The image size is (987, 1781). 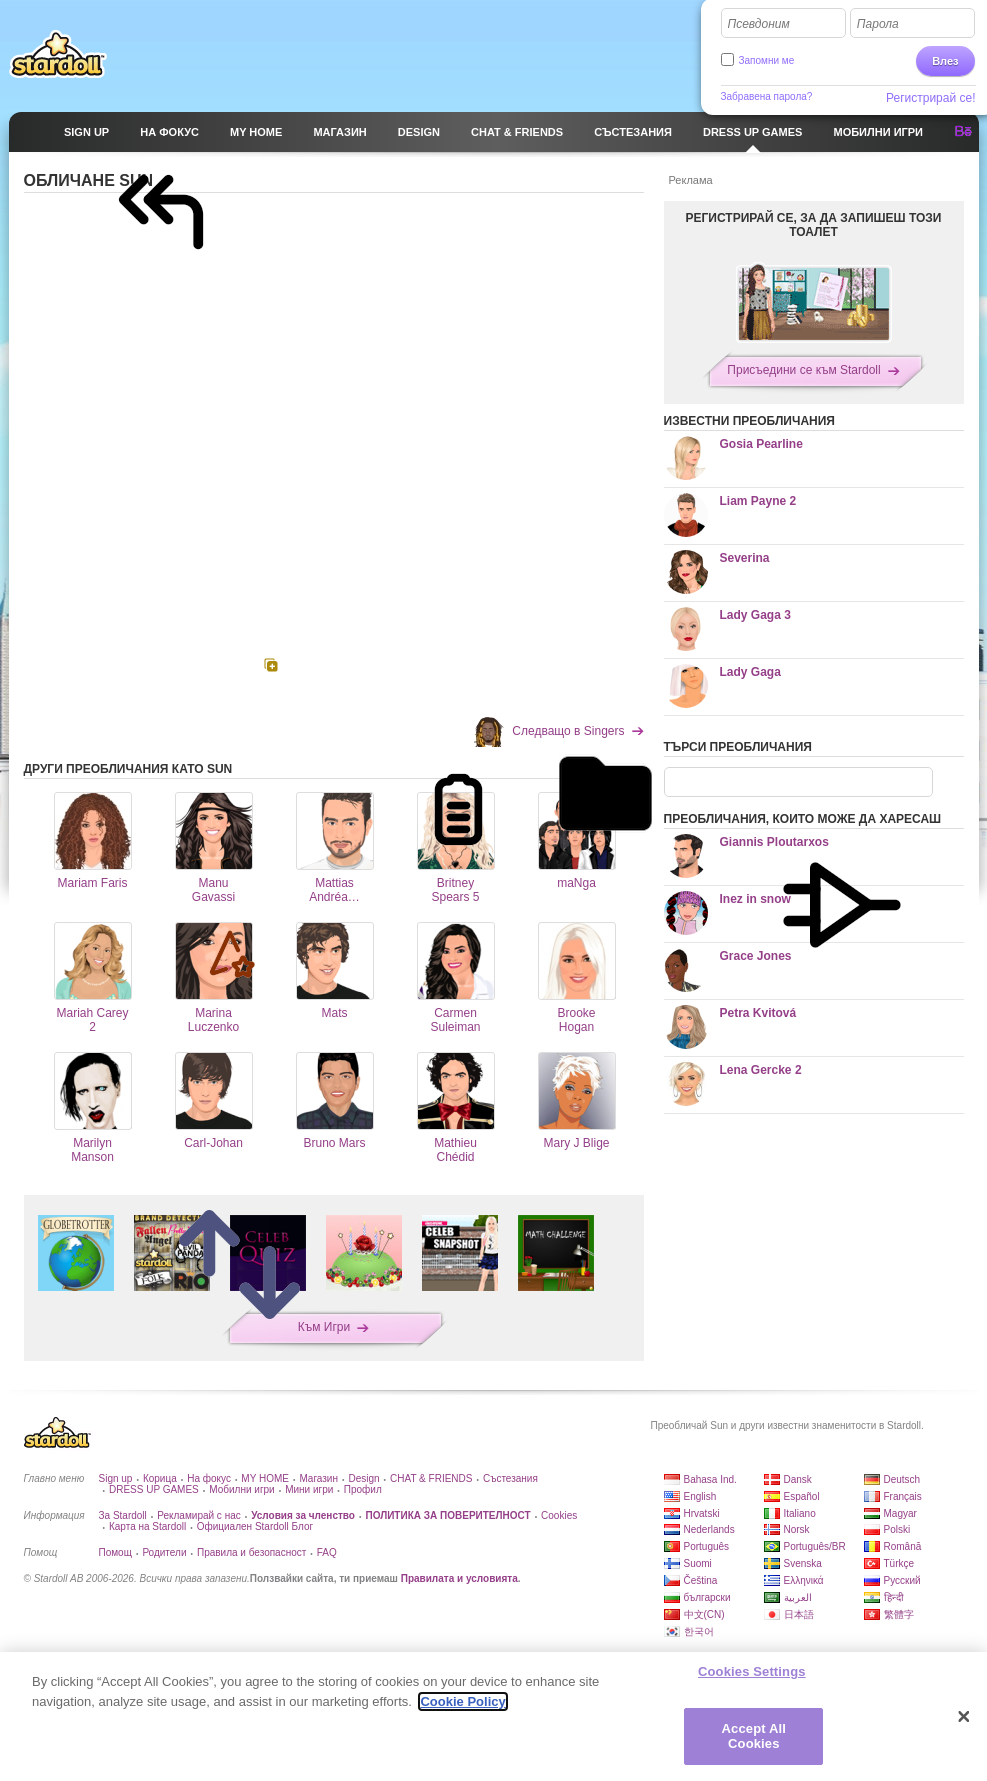 What do you see at coordinates (163, 214) in the screenshot?
I see `reply all to a message or email` at bounding box center [163, 214].